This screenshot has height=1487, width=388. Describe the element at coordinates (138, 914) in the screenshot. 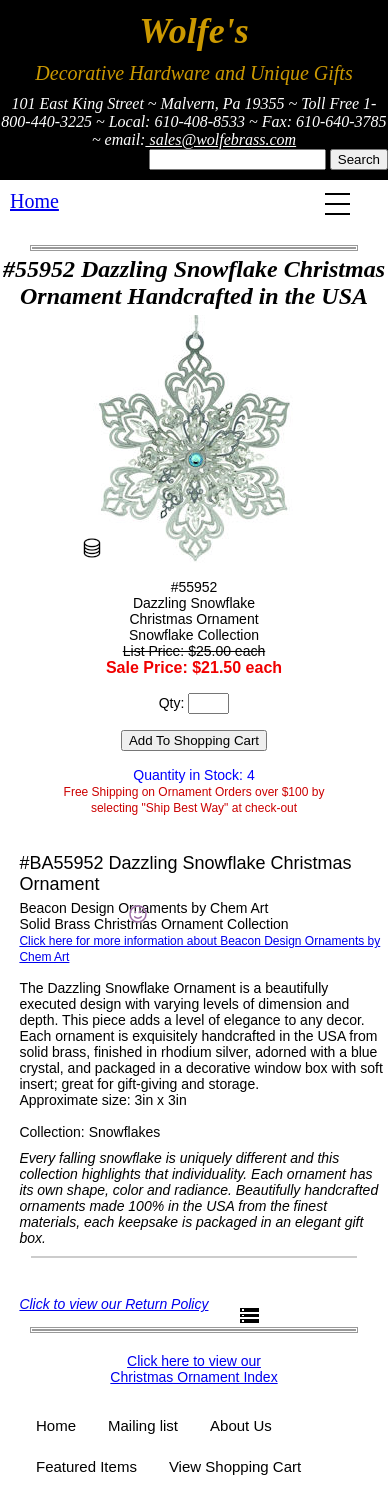

I see `insert a winking emoji or emoticon` at that location.